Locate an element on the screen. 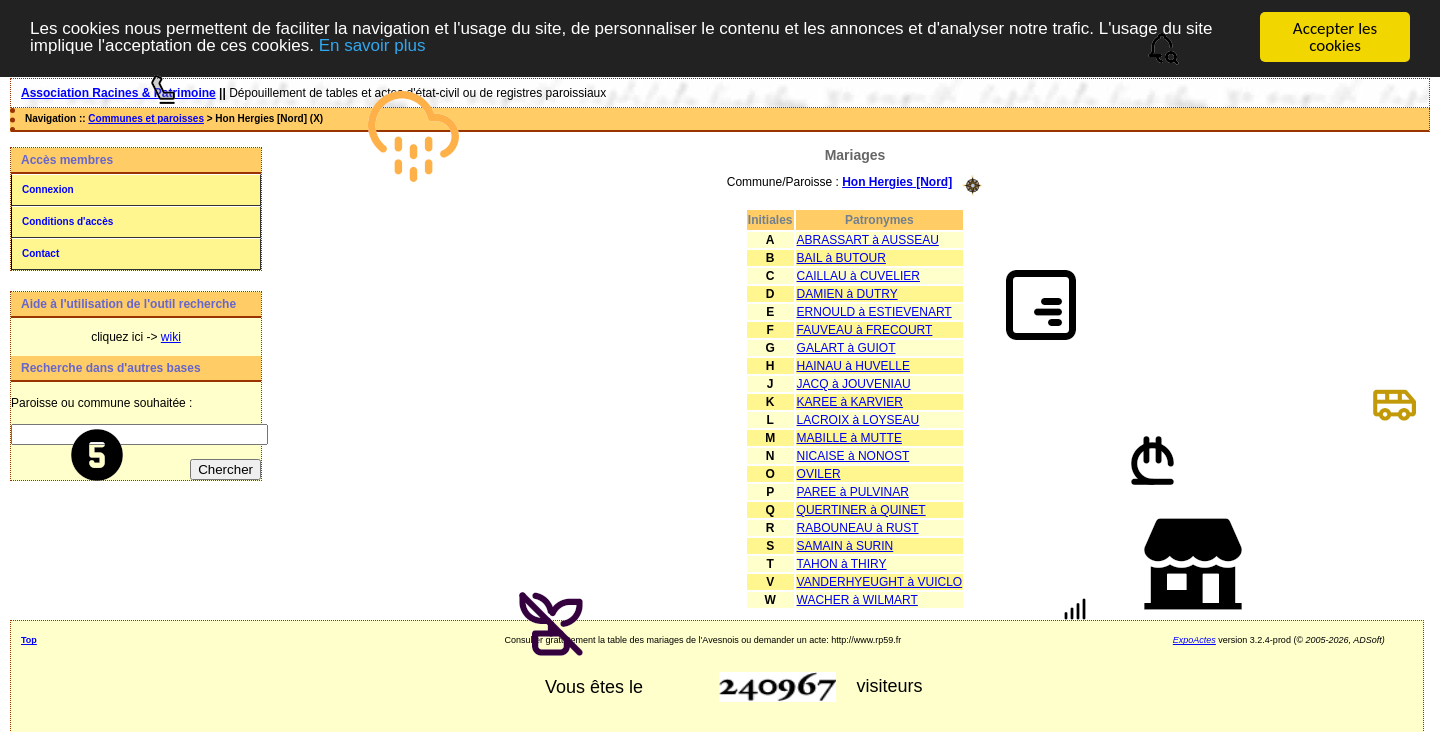  align content to bottom-right of container is located at coordinates (1041, 305).